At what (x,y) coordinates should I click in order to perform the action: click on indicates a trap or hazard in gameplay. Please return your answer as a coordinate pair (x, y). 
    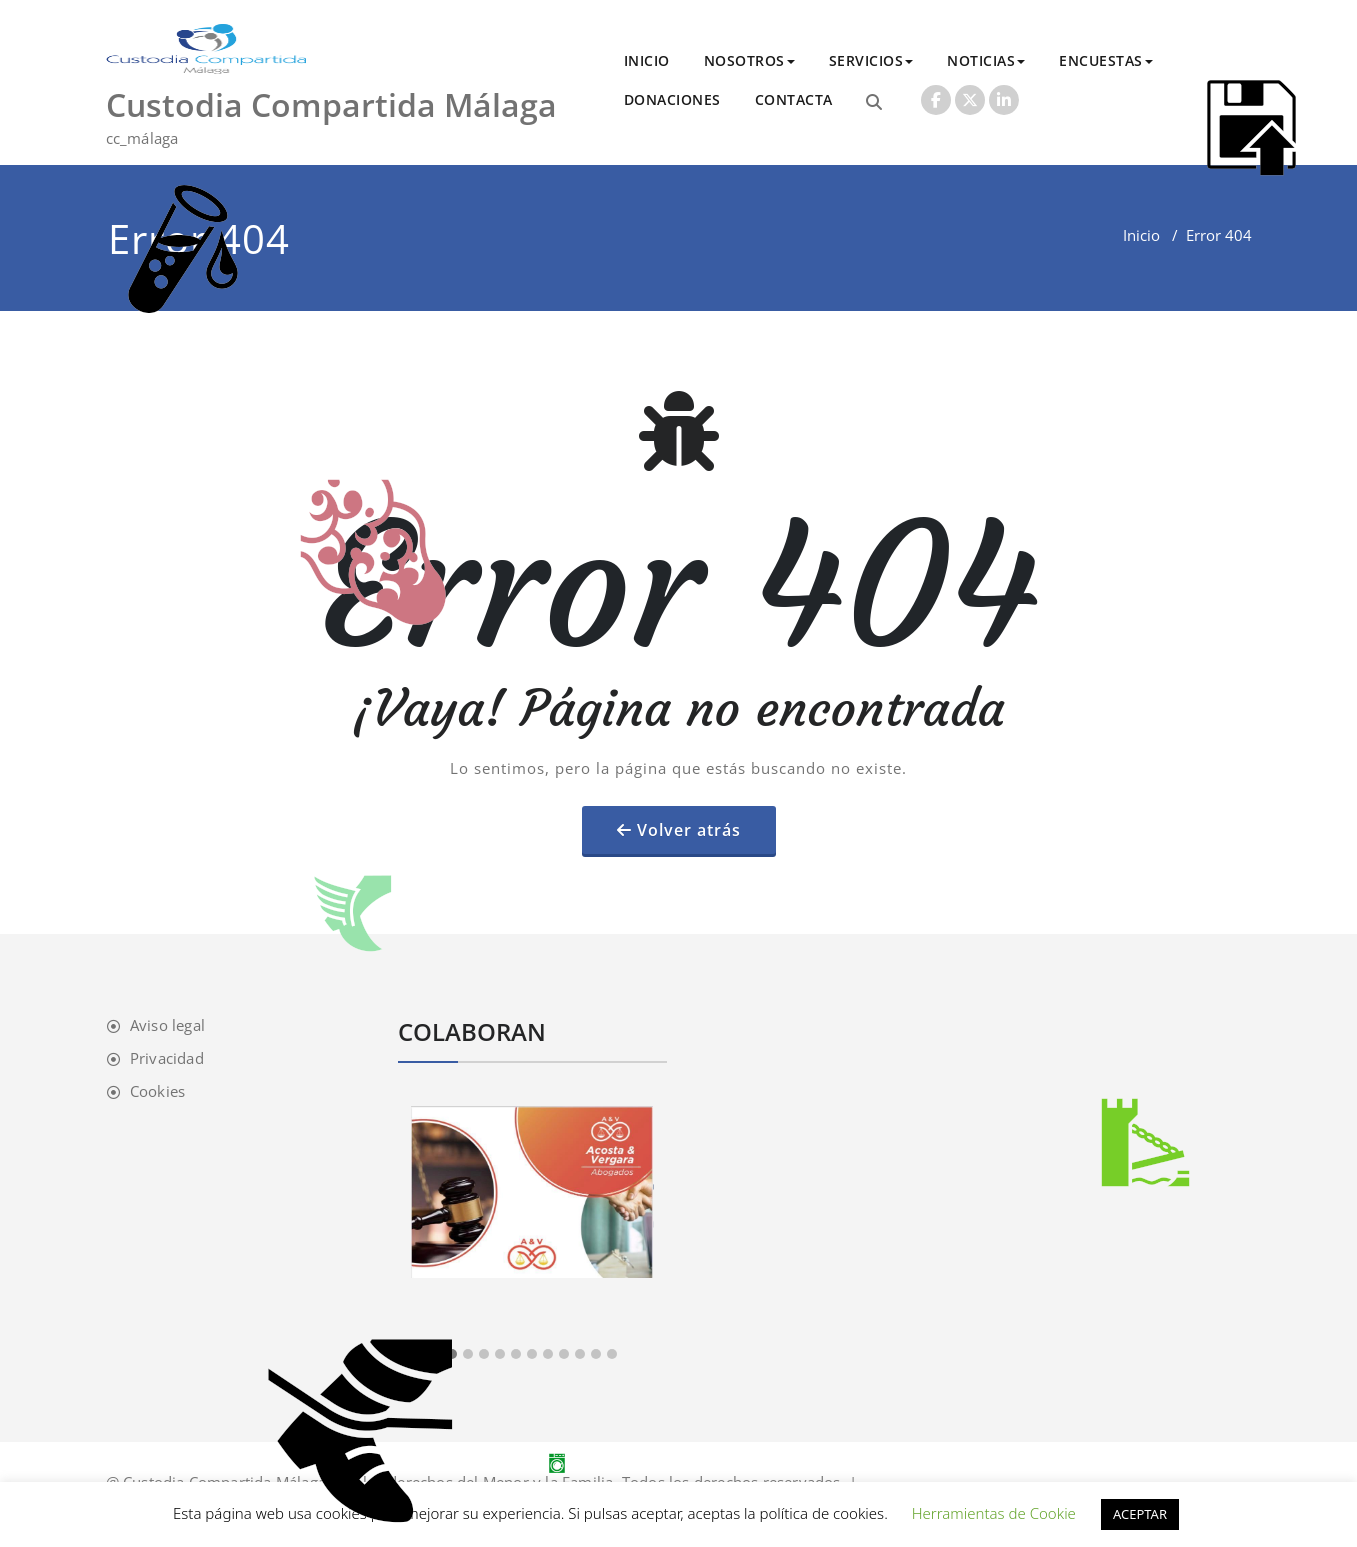
    Looking at the image, I should click on (360, 1430).